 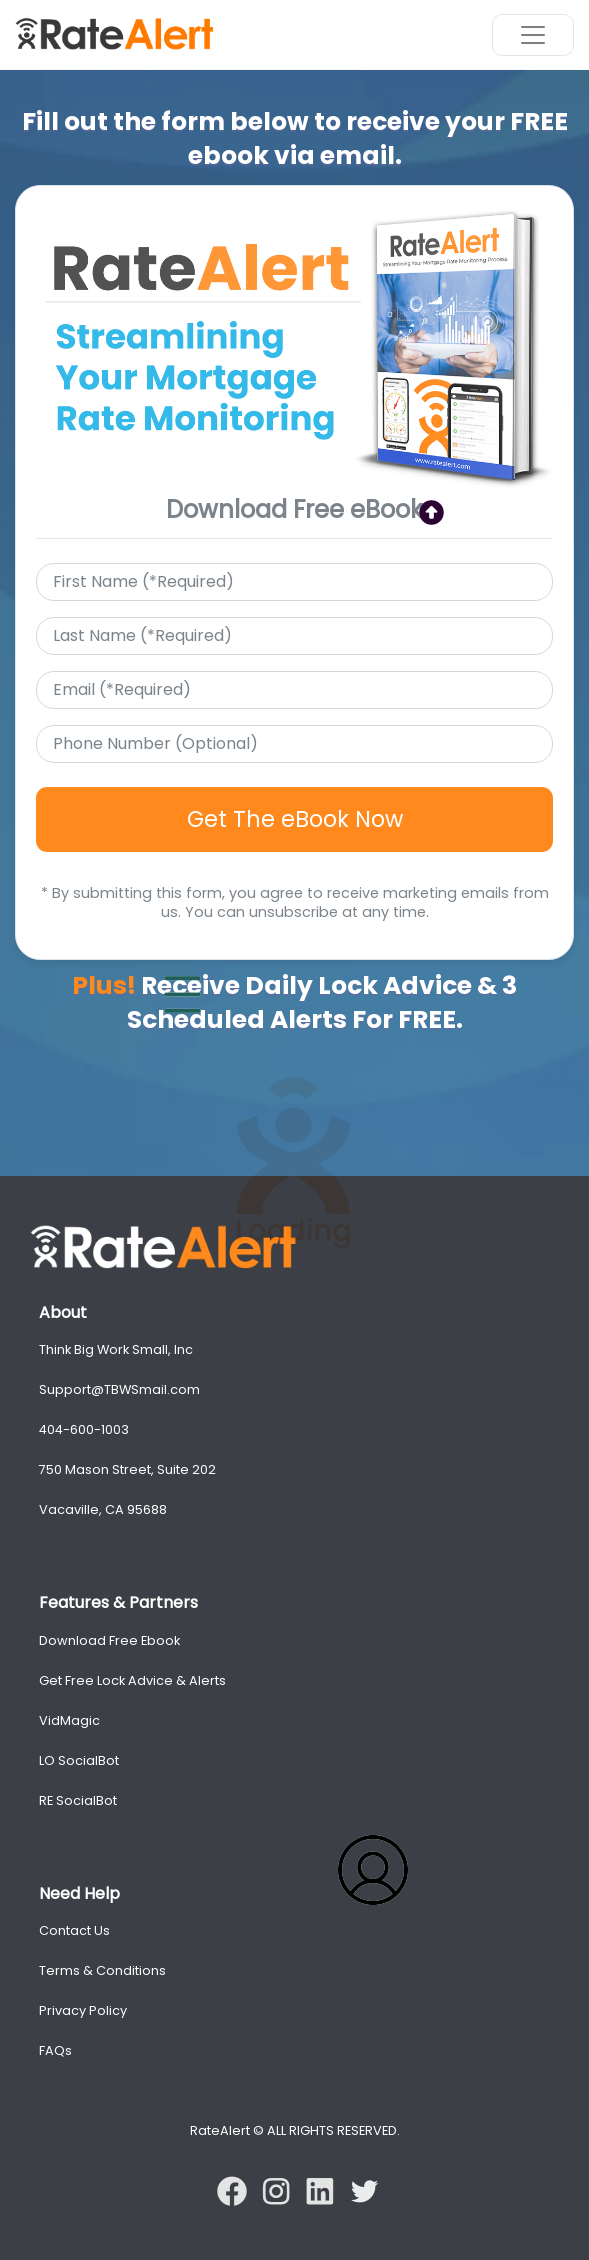 I want to click on toggle medium density view for list items, so click(x=182, y=994).